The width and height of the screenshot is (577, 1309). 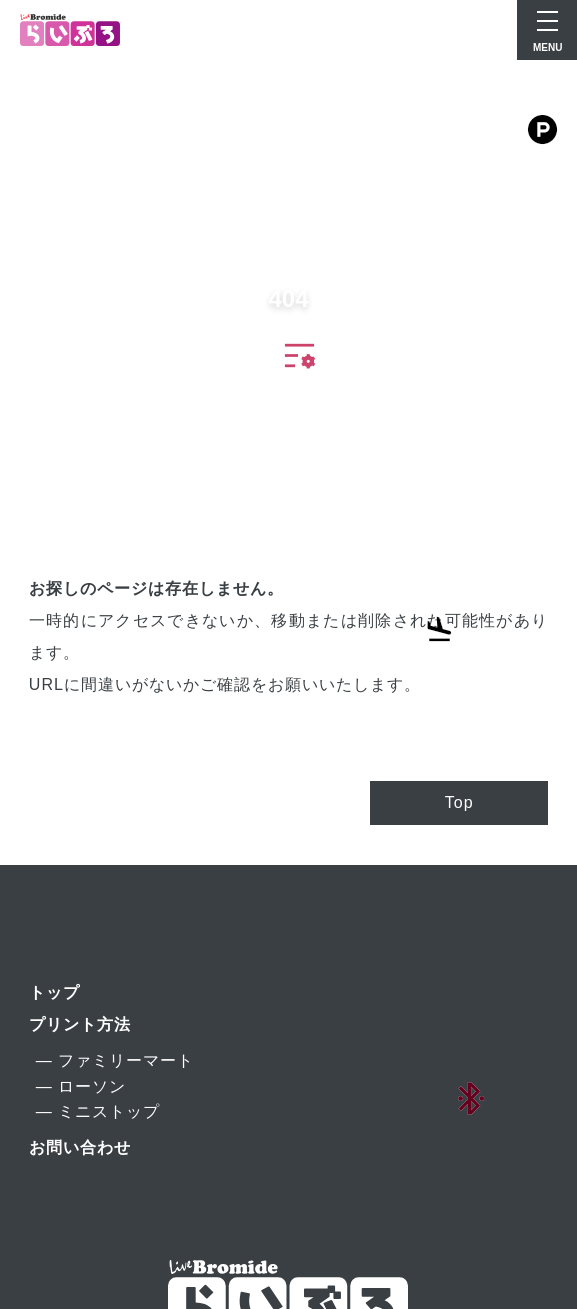 I want to click on connect to a bluetooth device, so click(x=469, y=1098).